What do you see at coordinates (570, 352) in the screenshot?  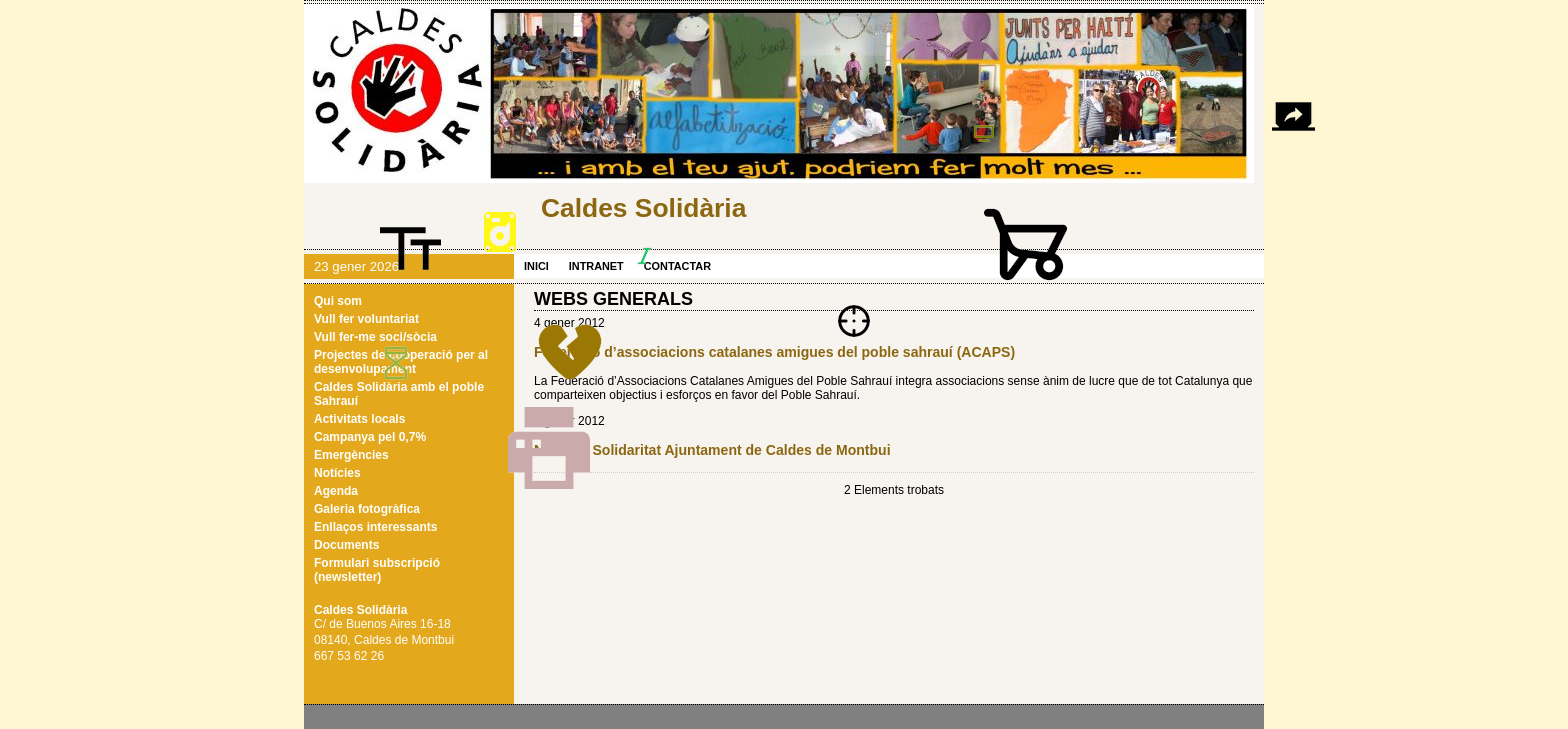 I see `unlike or remove from favorites` at bounding box center [570, 352].